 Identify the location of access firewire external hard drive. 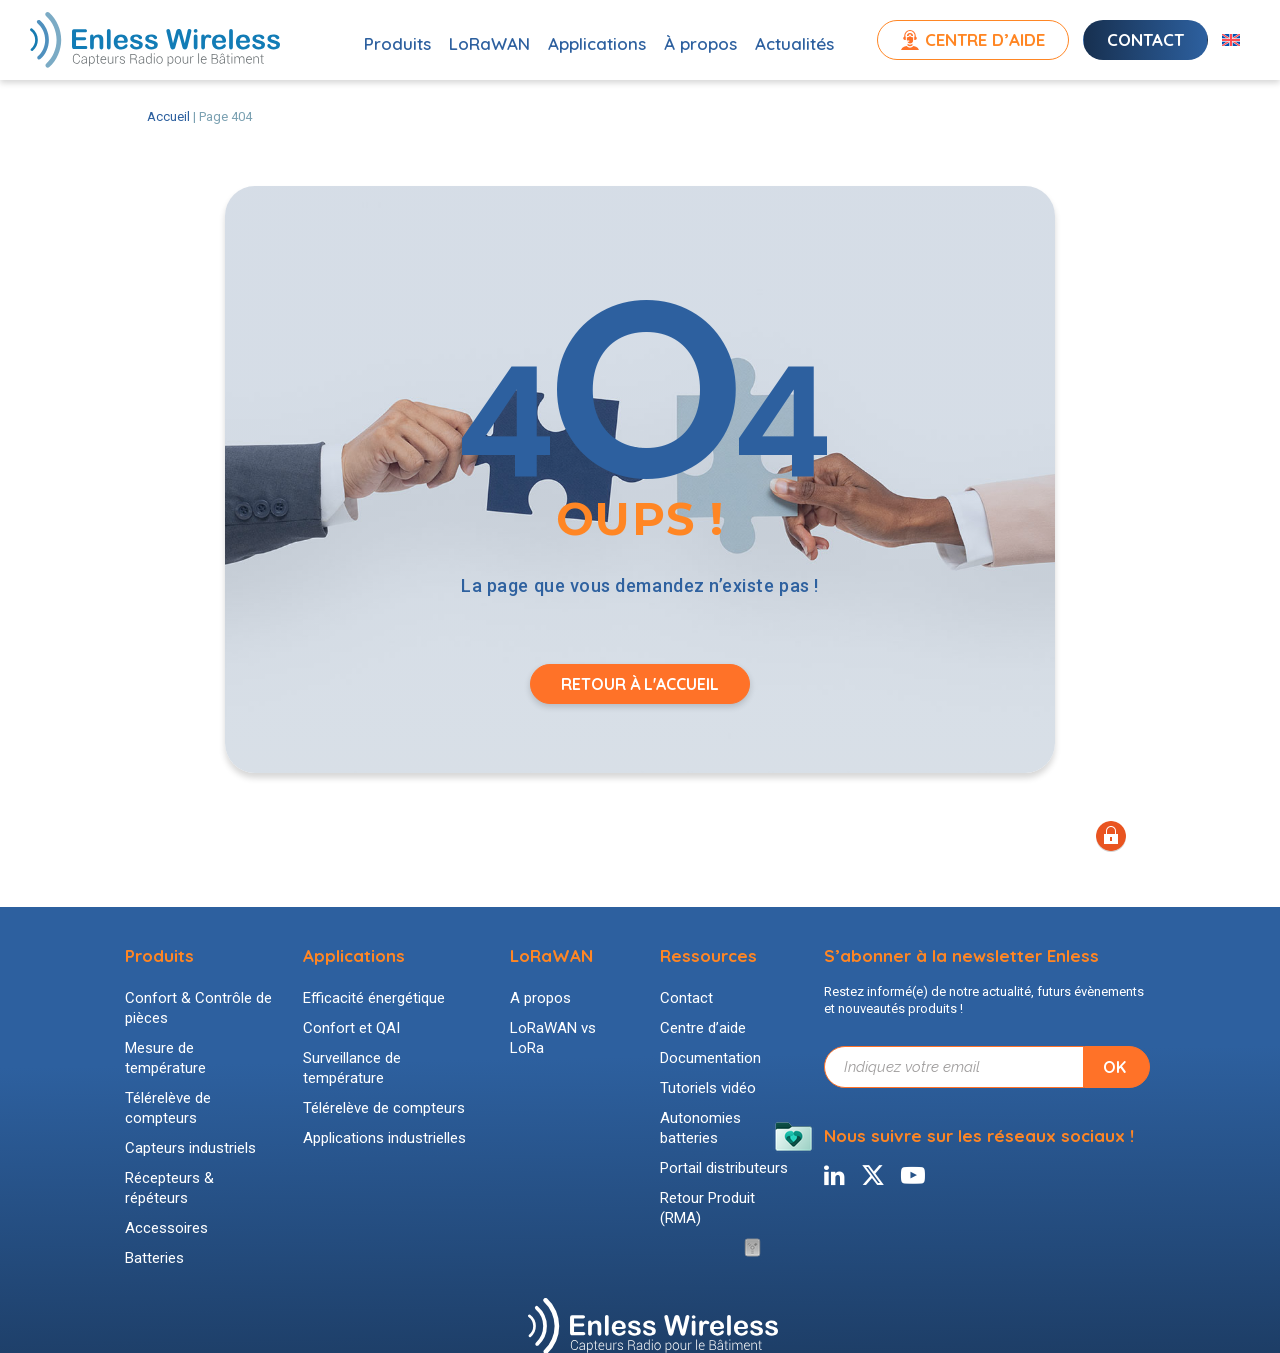
(752, 1247).